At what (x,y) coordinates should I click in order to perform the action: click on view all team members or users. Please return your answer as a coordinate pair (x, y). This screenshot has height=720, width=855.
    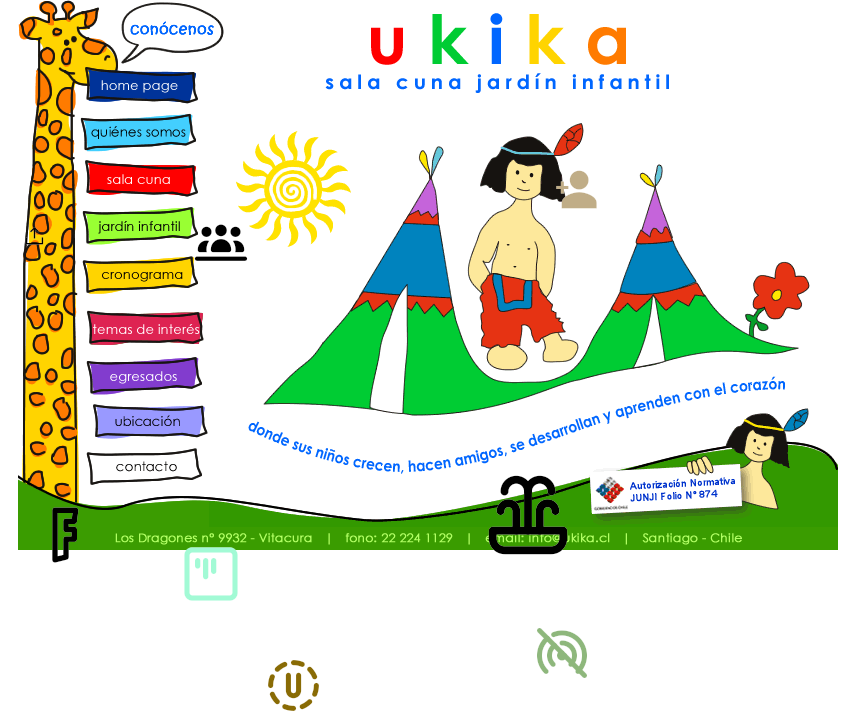
    Looking at the image, I should click on (221, 242).